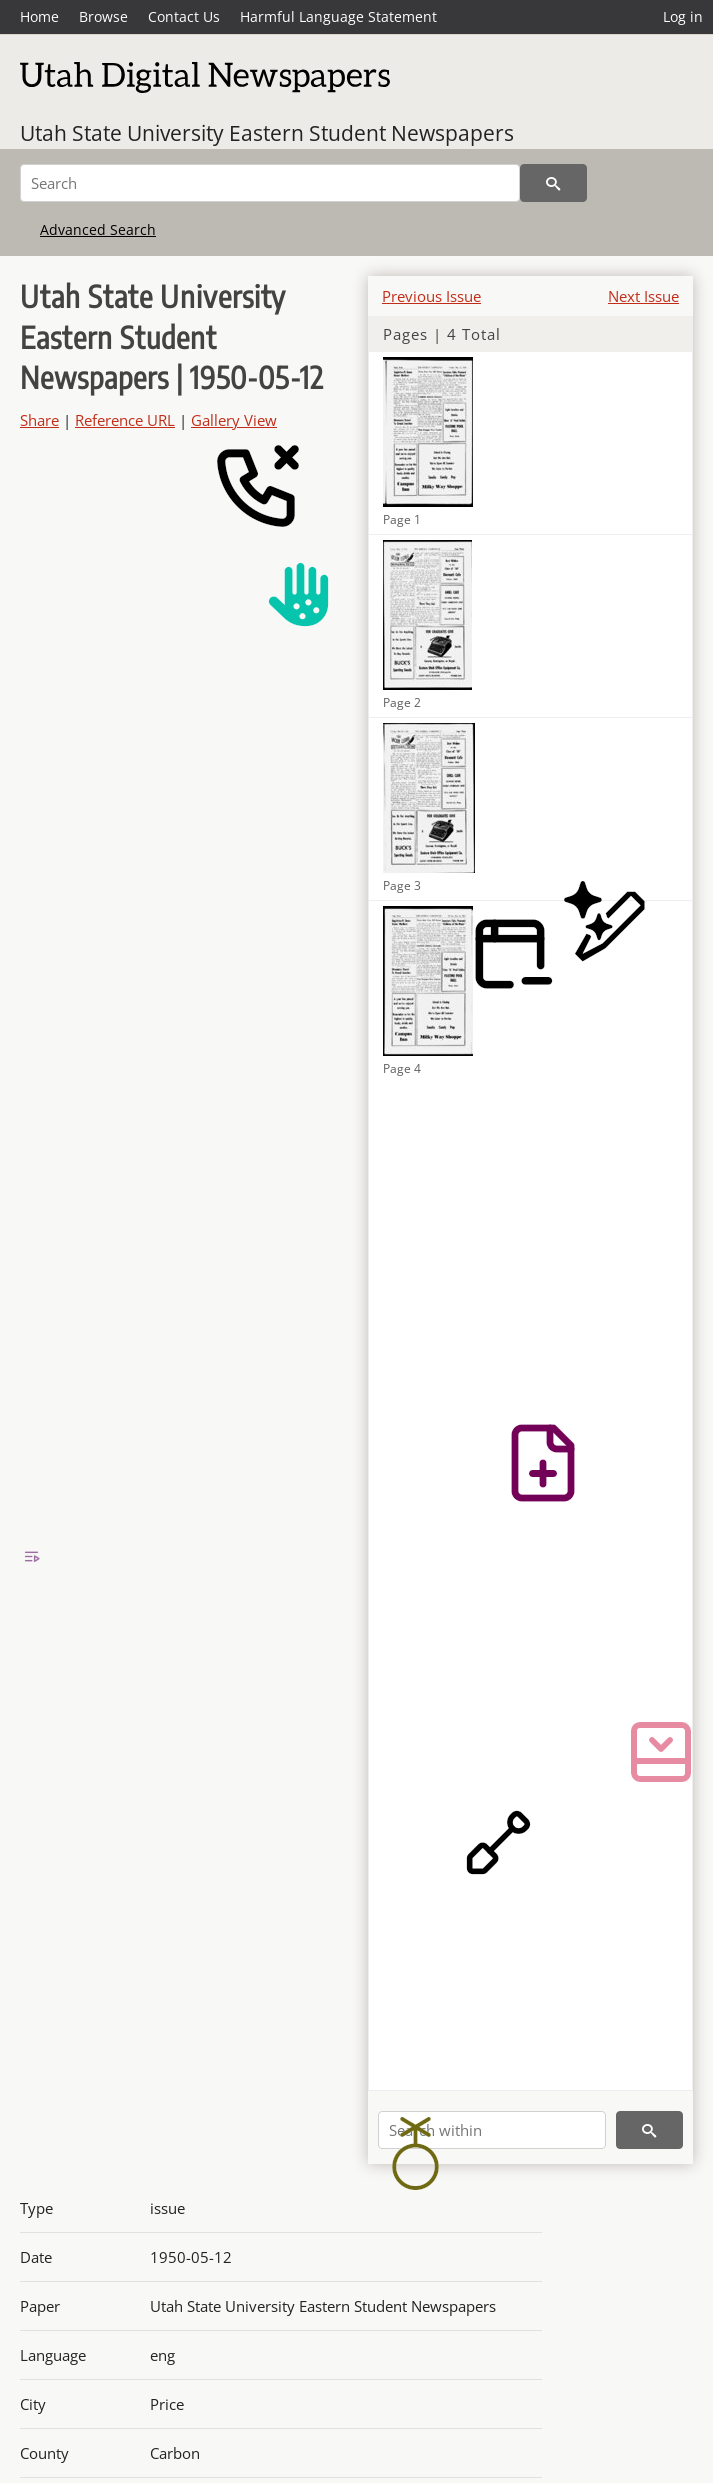 The image size is (713, 2483). What do you see at coordinates (415, 2153) in the screenshot?
I see `indicates nonbinary gender identity option` at bounding box center [415, 2153].